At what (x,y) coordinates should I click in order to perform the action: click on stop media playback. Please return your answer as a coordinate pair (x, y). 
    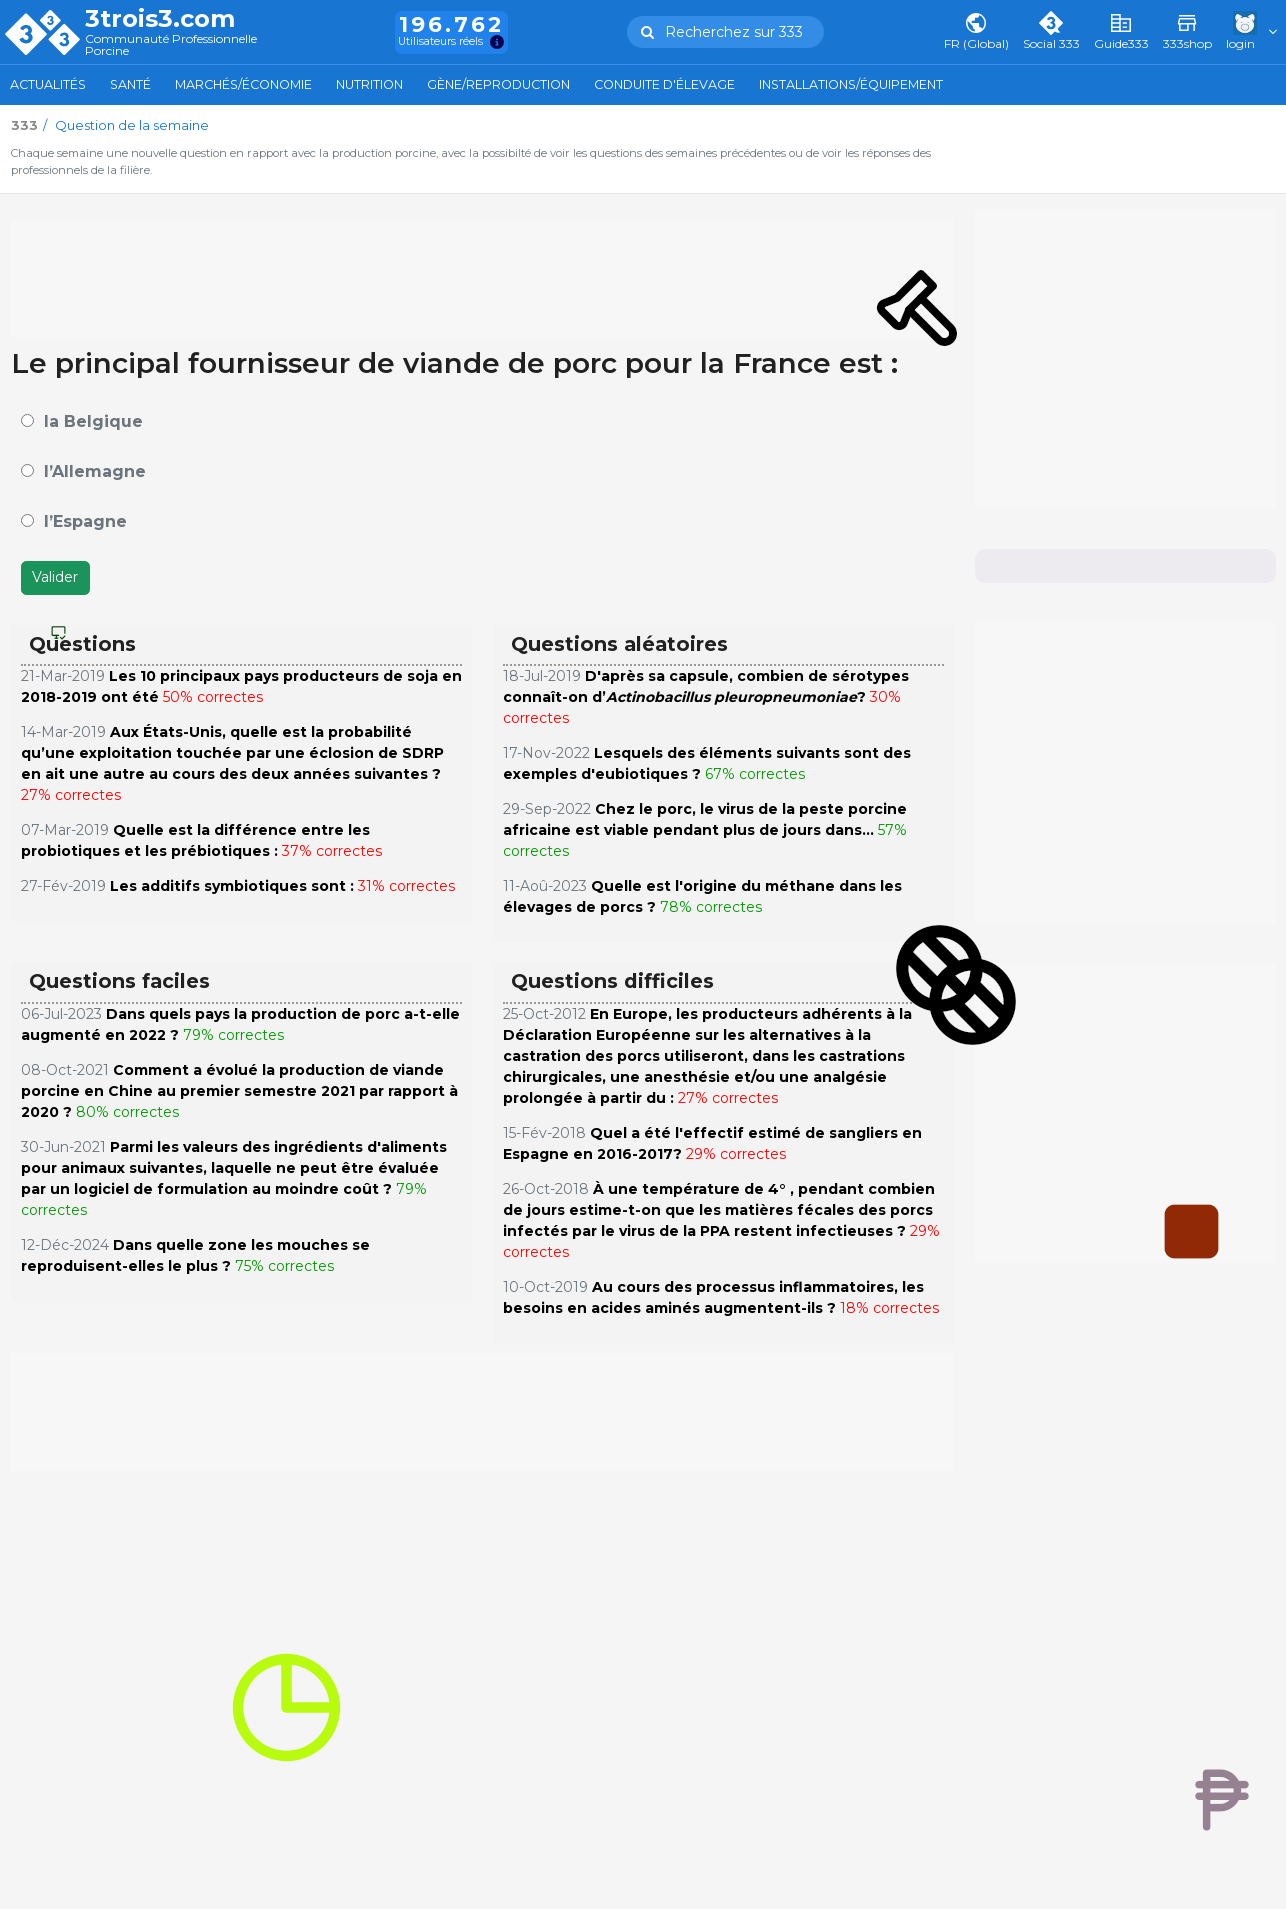
    Looking at the image, I should click on (1191, 1231).